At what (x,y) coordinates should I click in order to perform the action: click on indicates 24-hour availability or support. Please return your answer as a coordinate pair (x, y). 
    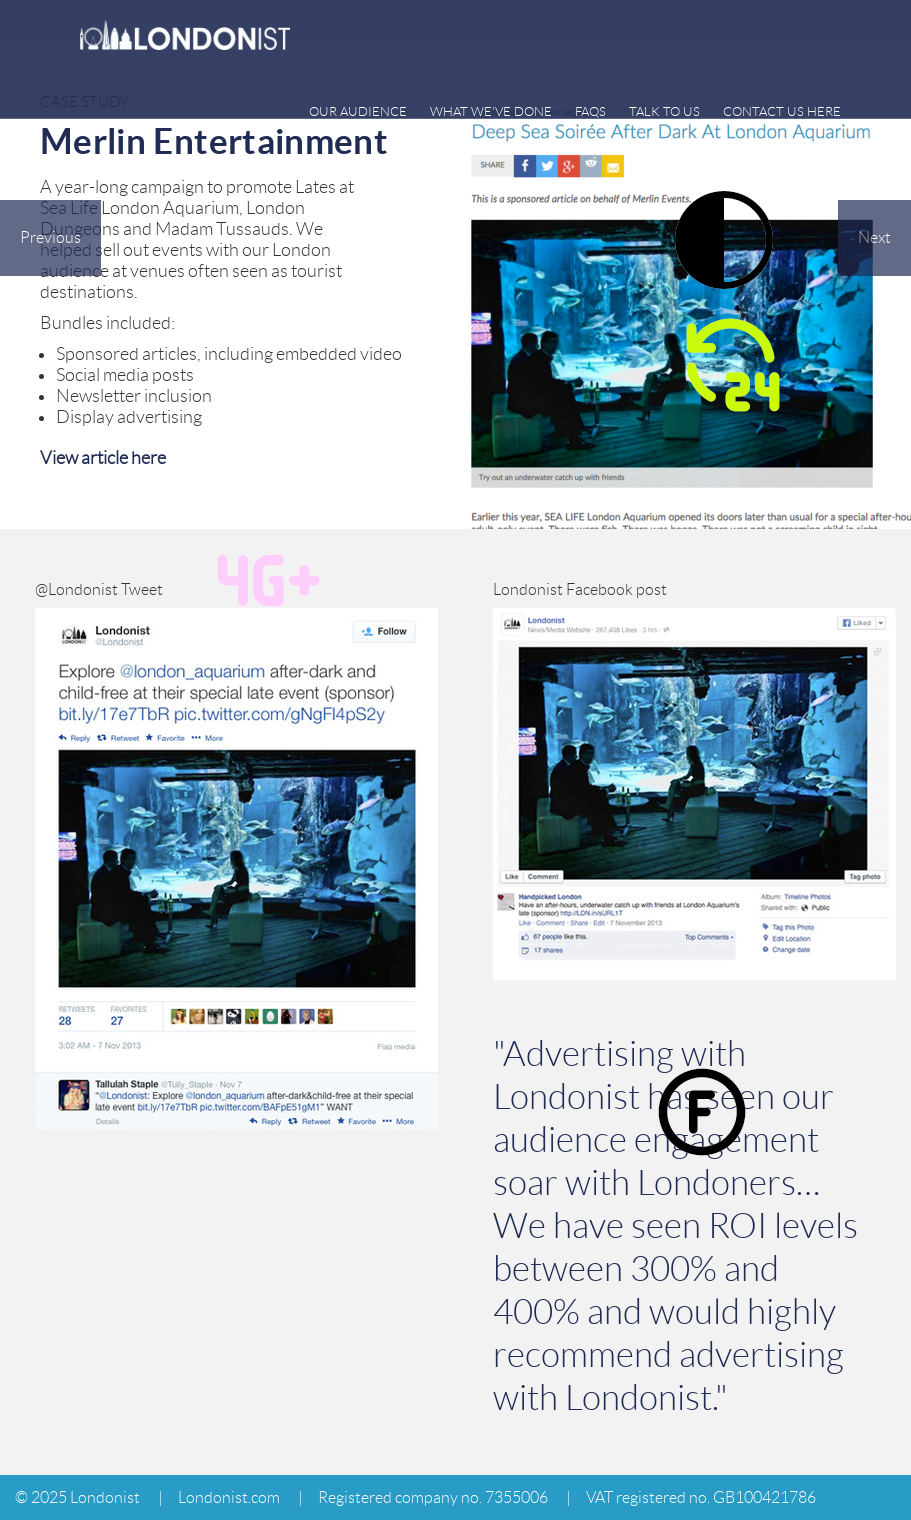
    Looking at the image, I should click on (730, 362).